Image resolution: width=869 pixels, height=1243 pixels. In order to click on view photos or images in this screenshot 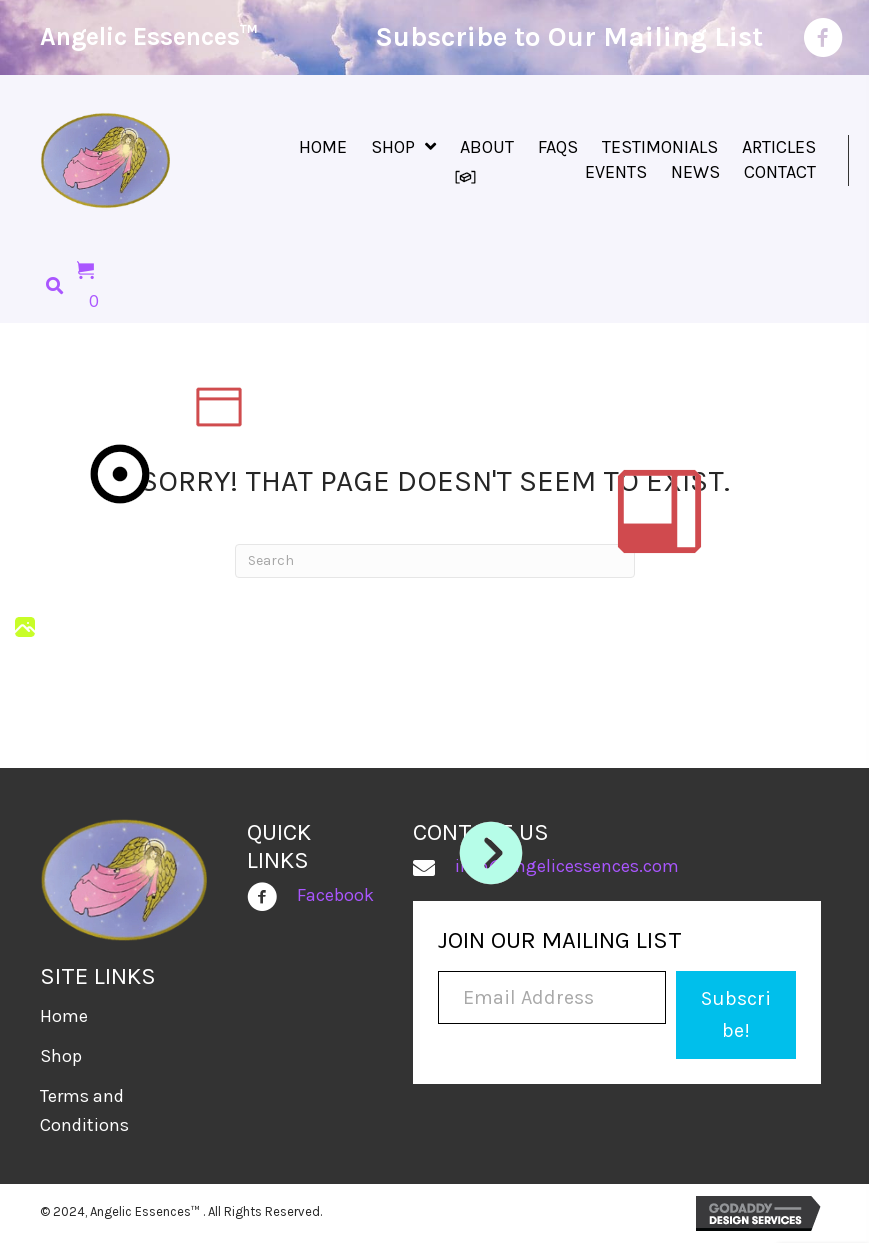, I will do `click(25, 627)`.